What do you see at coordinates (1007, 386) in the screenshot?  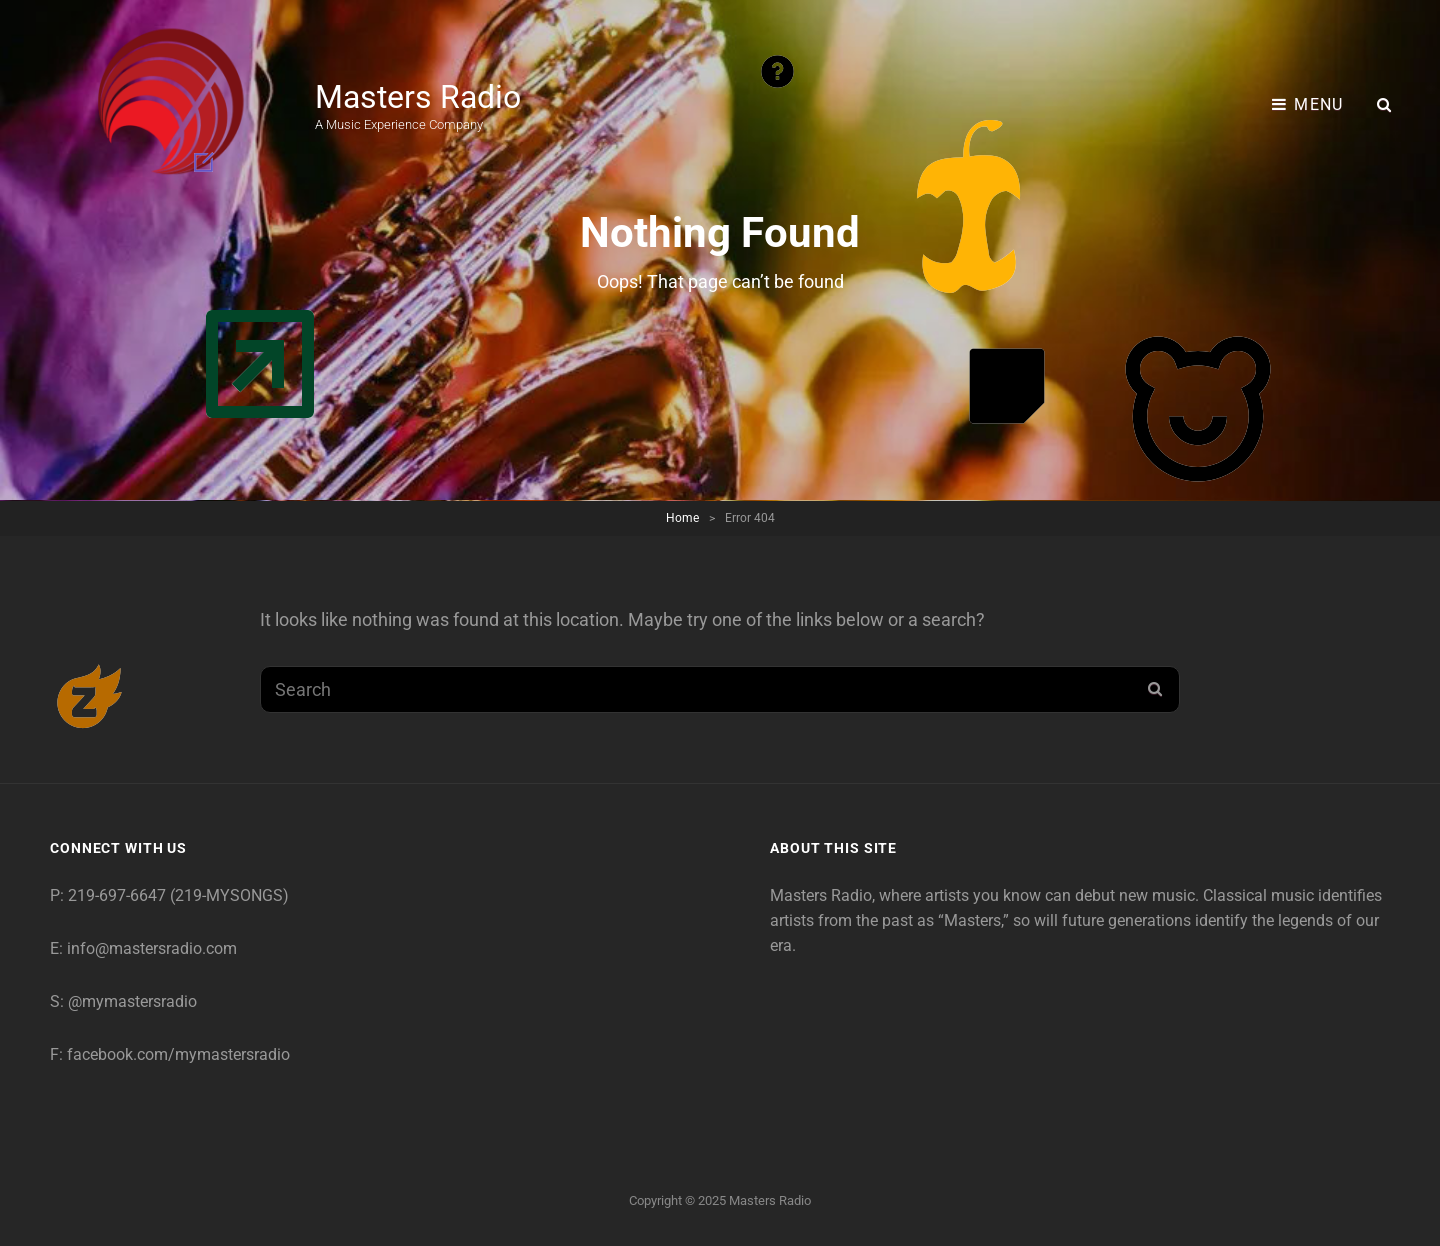 I see `create a new sticky note` at bounding box center [1007, 386].